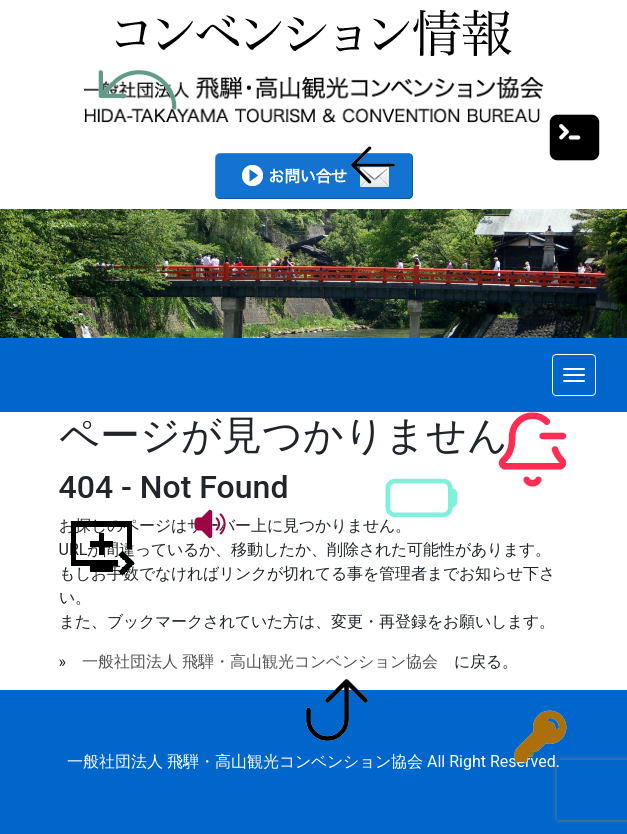 The height and width of the screenshot is (834, 627). I want to click on open command line or terminal, so click(574, 137).